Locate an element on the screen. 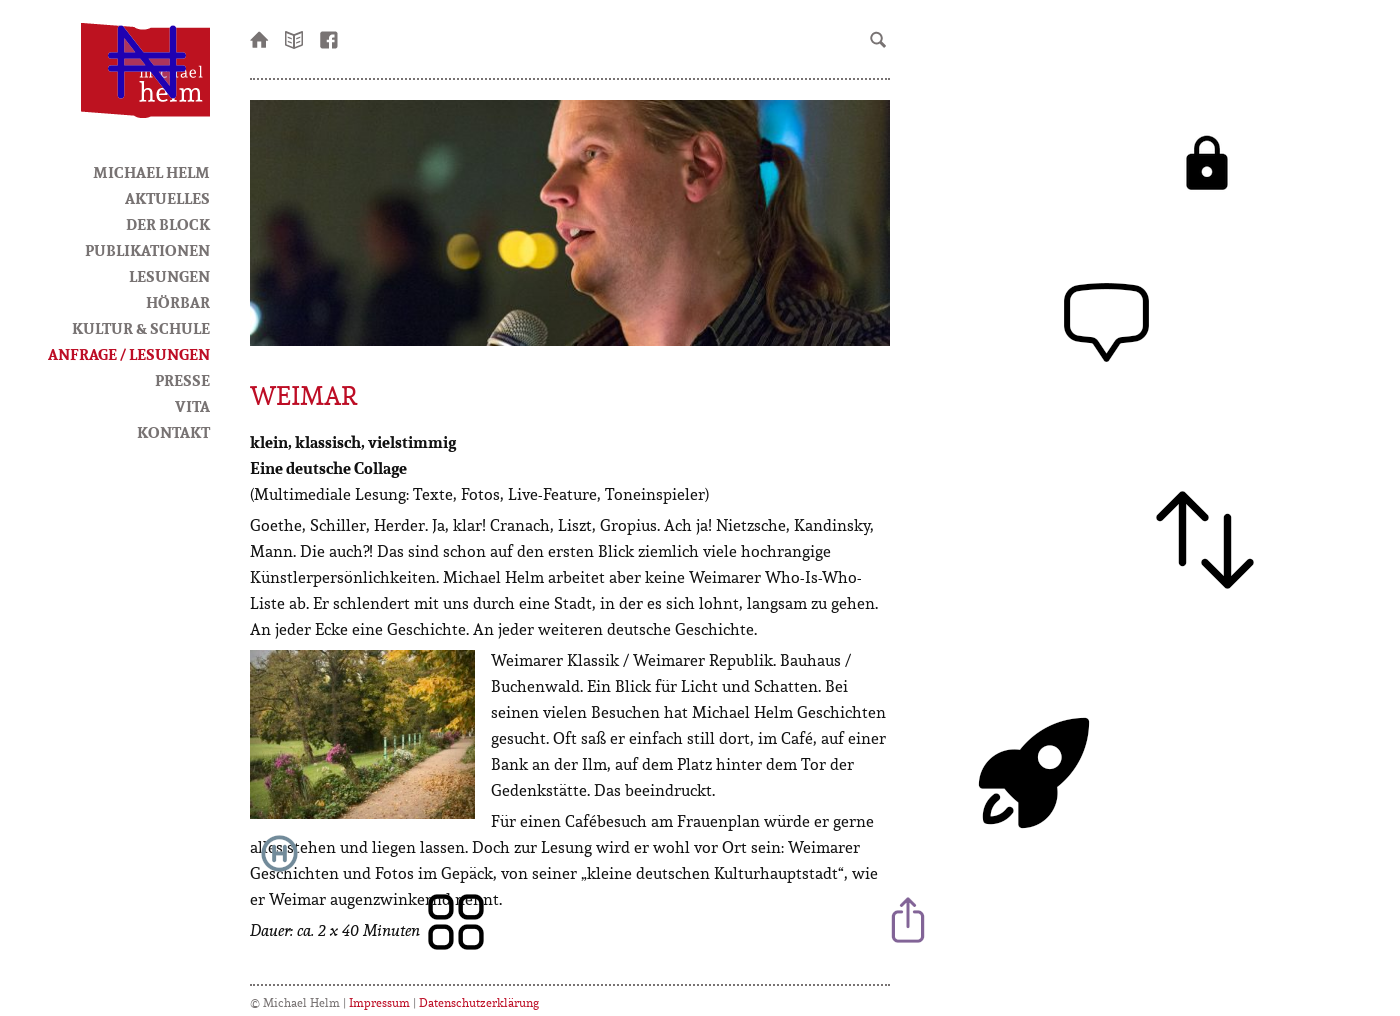  view all apps or menu is located at coordinates (456, 922).